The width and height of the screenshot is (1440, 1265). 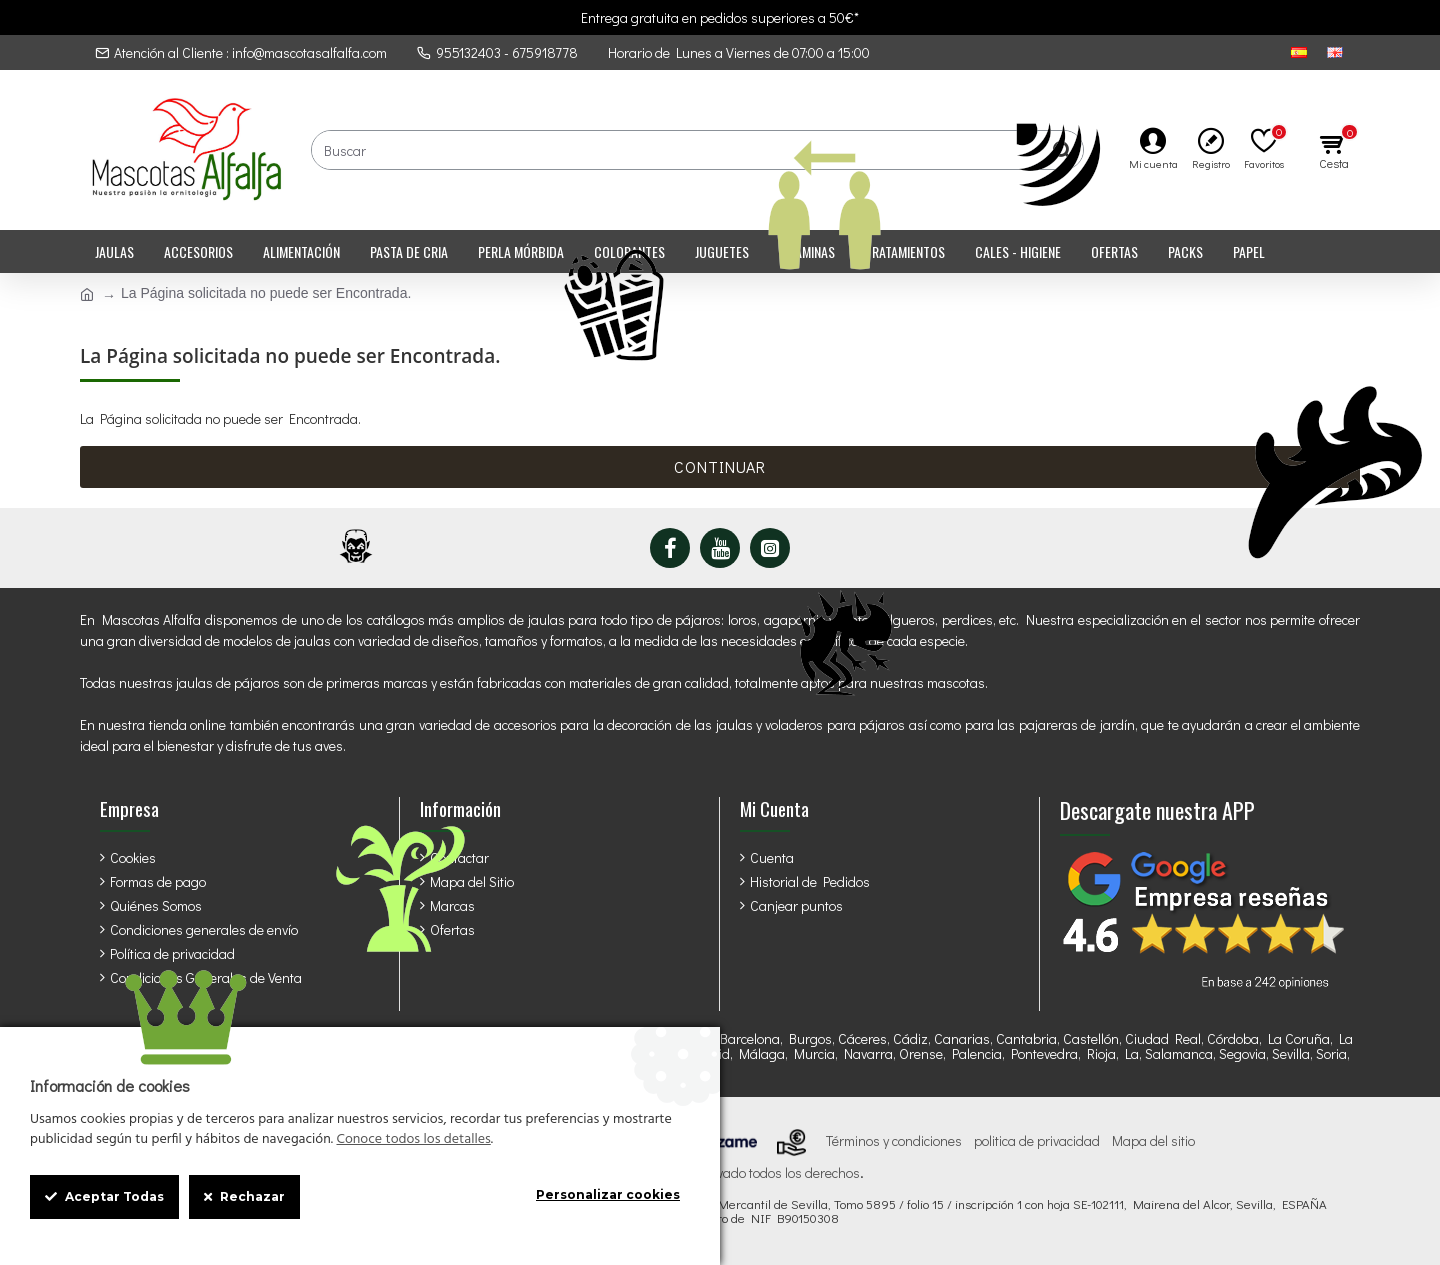 I want to click on view ancient Egyptian artifacts or exhibits, so click(x=614, y=305).